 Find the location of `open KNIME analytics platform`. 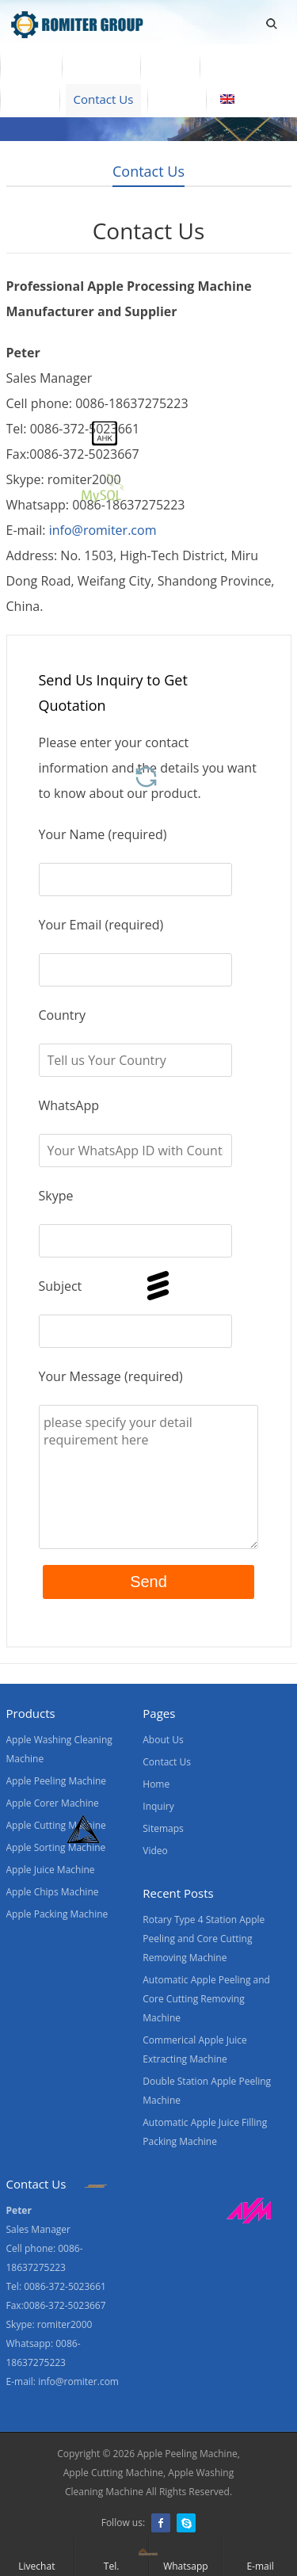

open KNIME analytics platform is located at coordinates (83, 1829).